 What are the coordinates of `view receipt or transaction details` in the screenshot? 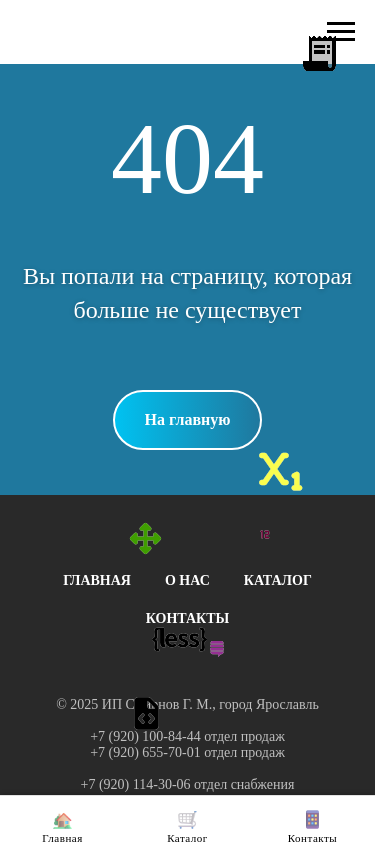 It's located at (319, 53).